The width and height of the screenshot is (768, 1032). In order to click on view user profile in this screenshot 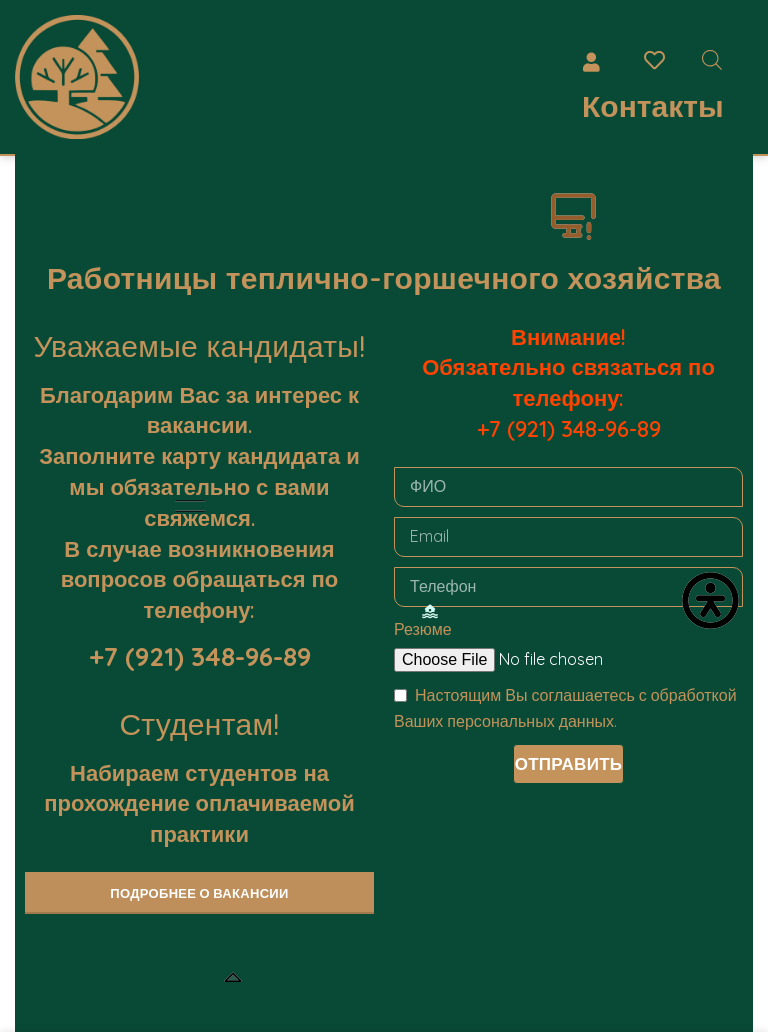, I will do `click(710, 600)`.